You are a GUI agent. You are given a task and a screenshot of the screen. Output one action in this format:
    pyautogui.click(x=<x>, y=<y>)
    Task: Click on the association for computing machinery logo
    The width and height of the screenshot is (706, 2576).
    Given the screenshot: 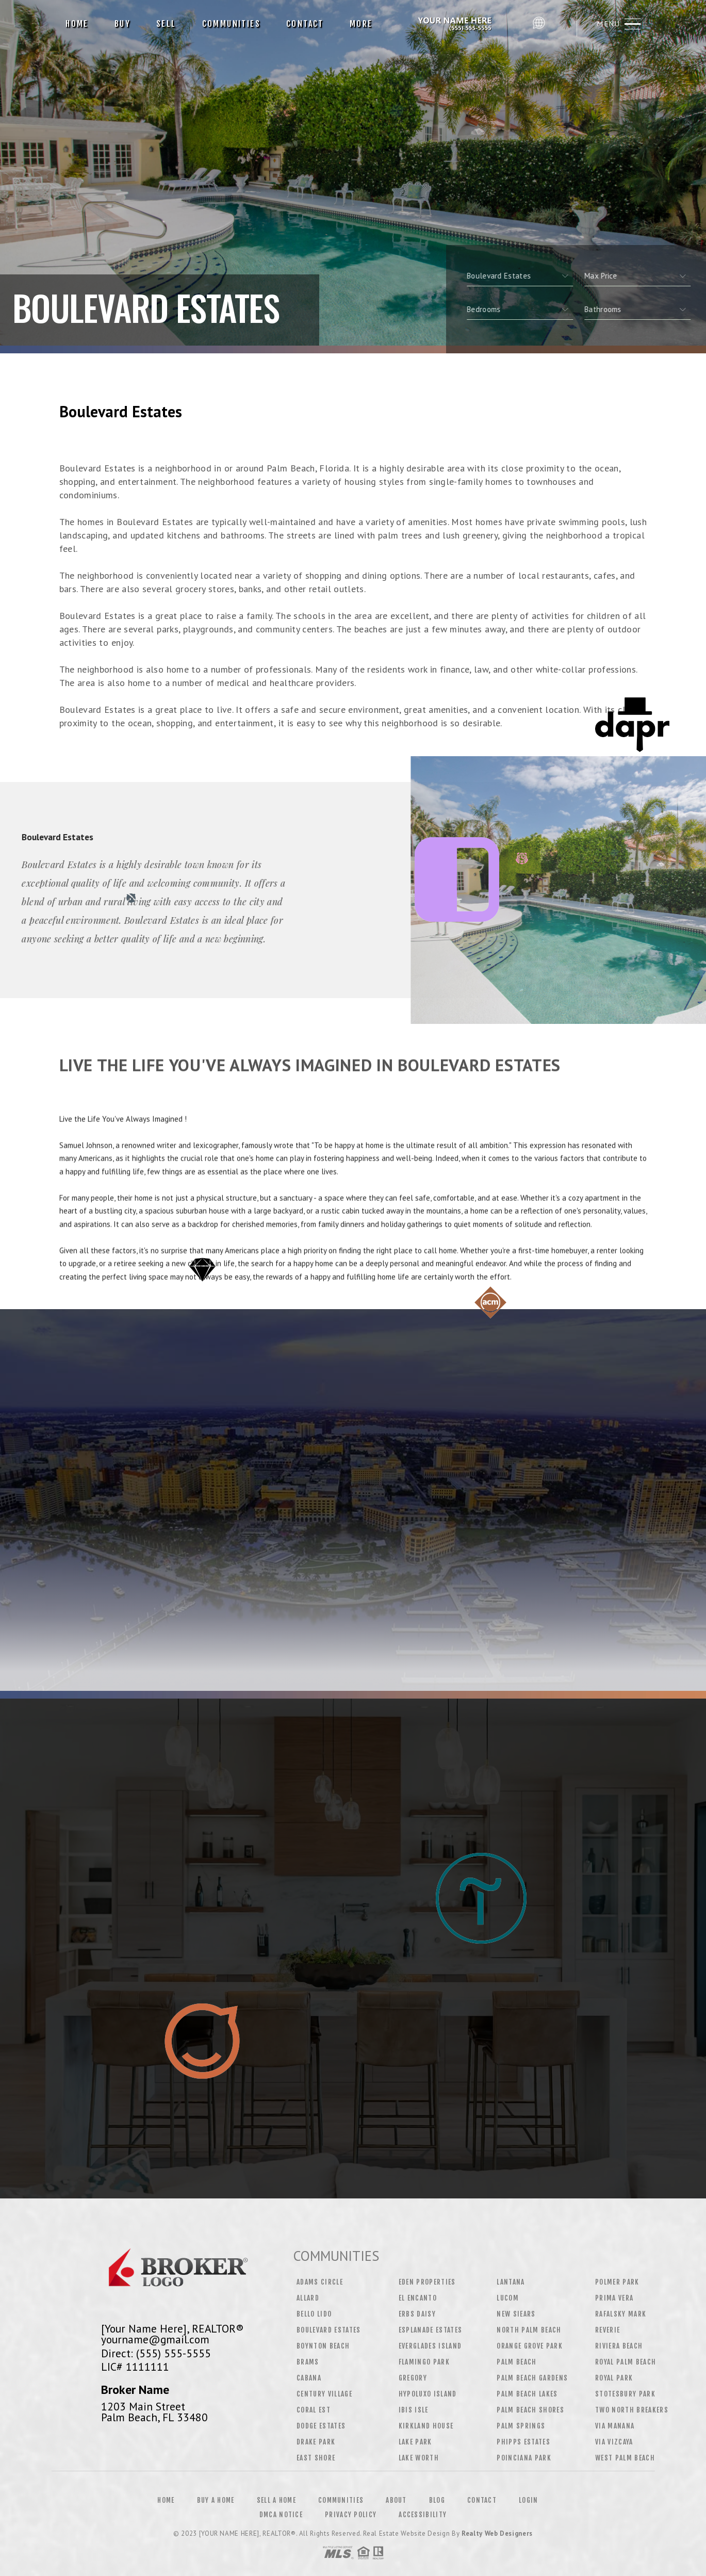 What is the action you would take?
    pyautogui.click(x=490, y=1302)
    